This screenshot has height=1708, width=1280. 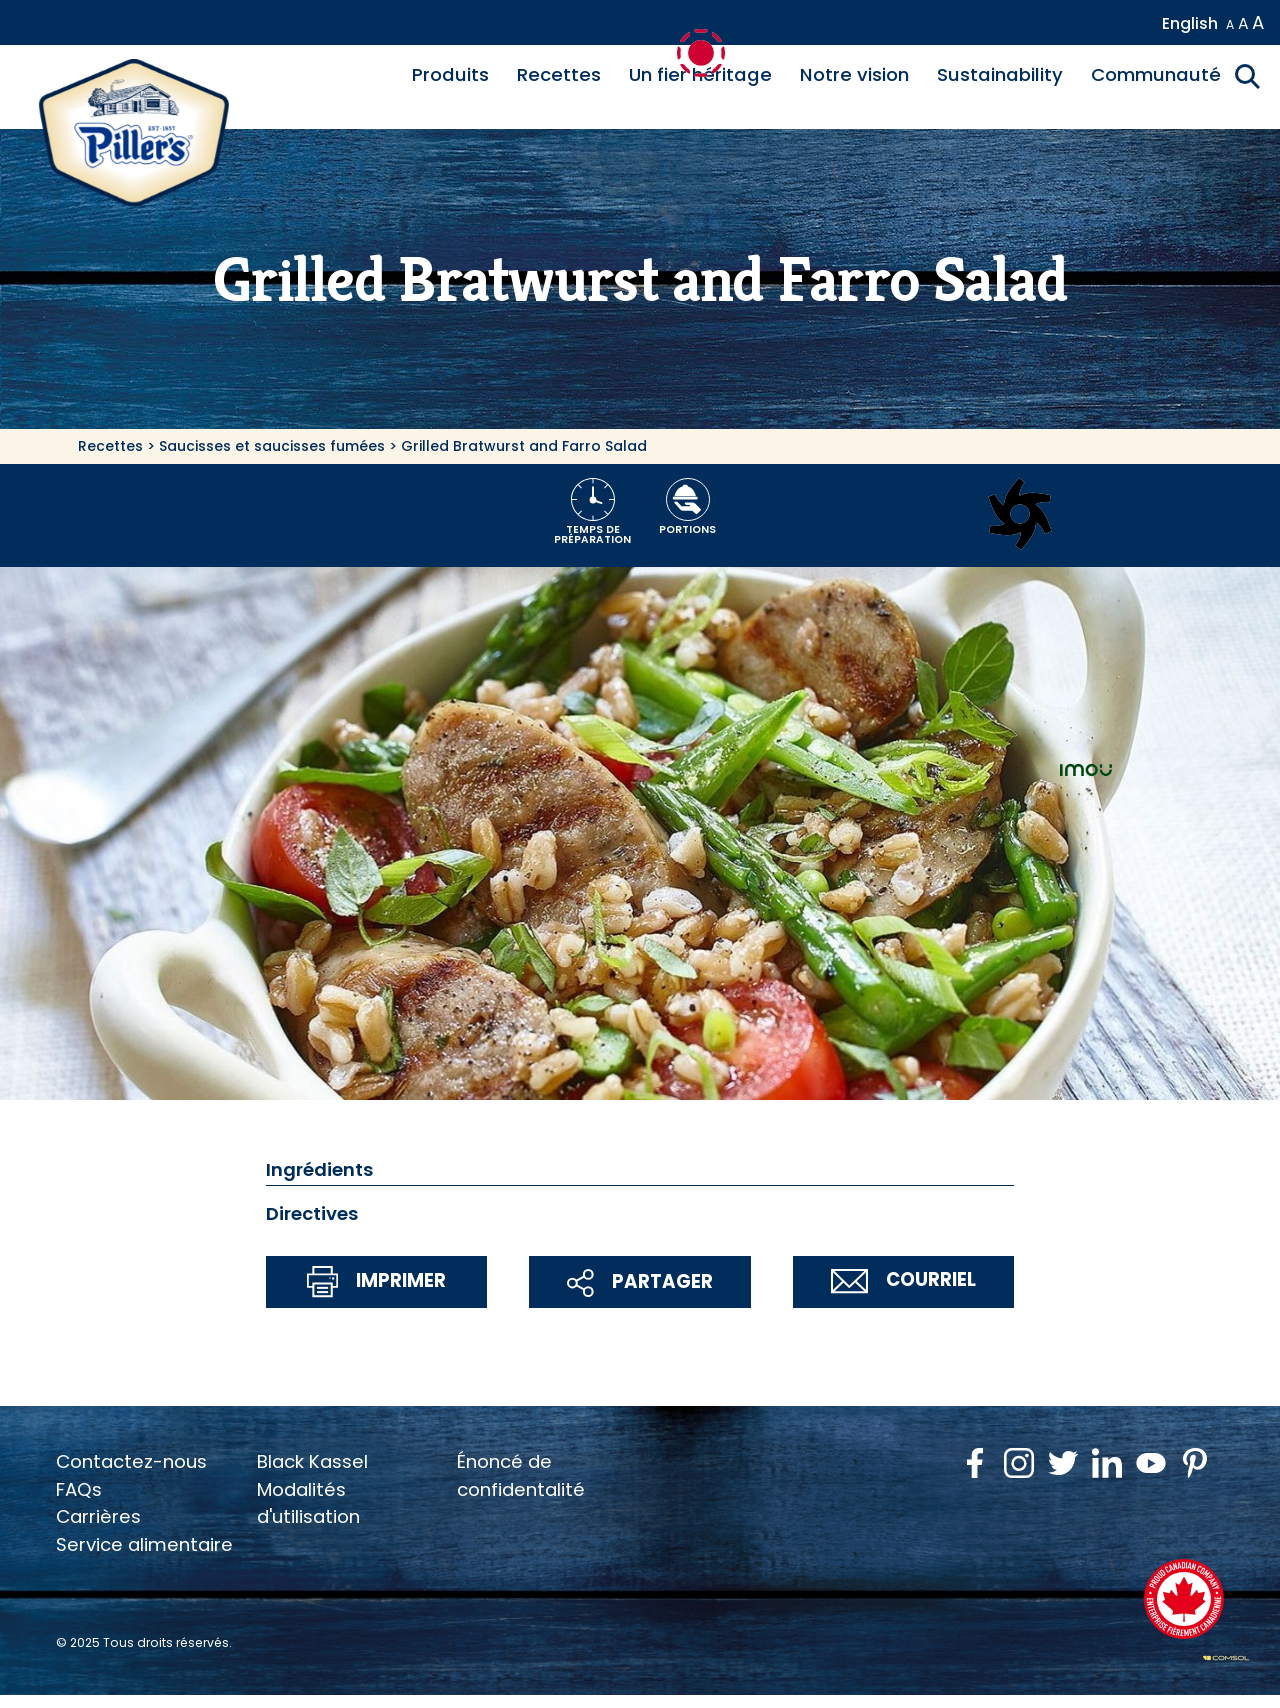 I want to click on launch octane render application, so click(x=1020, y=514).